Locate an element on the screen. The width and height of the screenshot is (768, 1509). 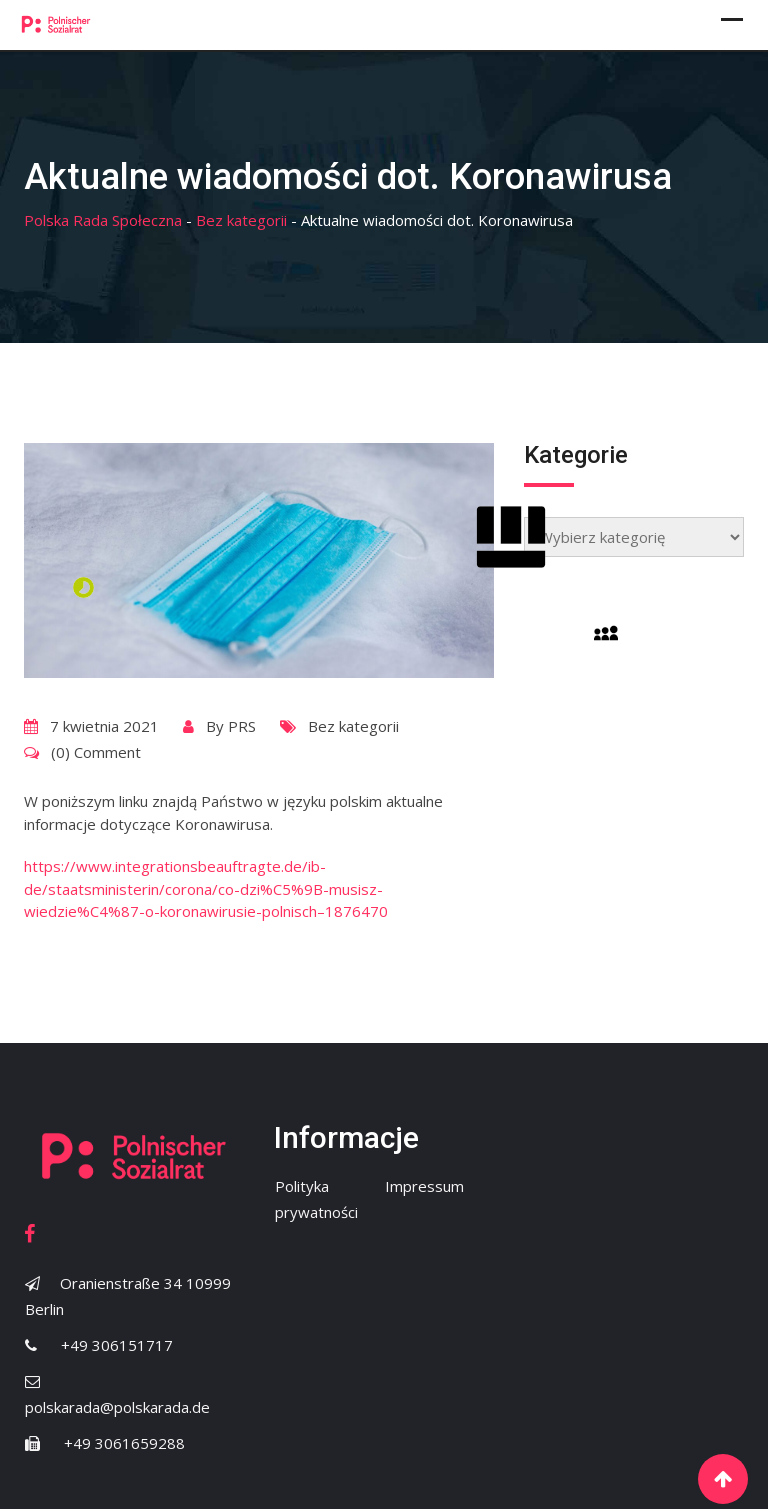
indicates approximately 80% progress complete is located at coordinates (83, 587).